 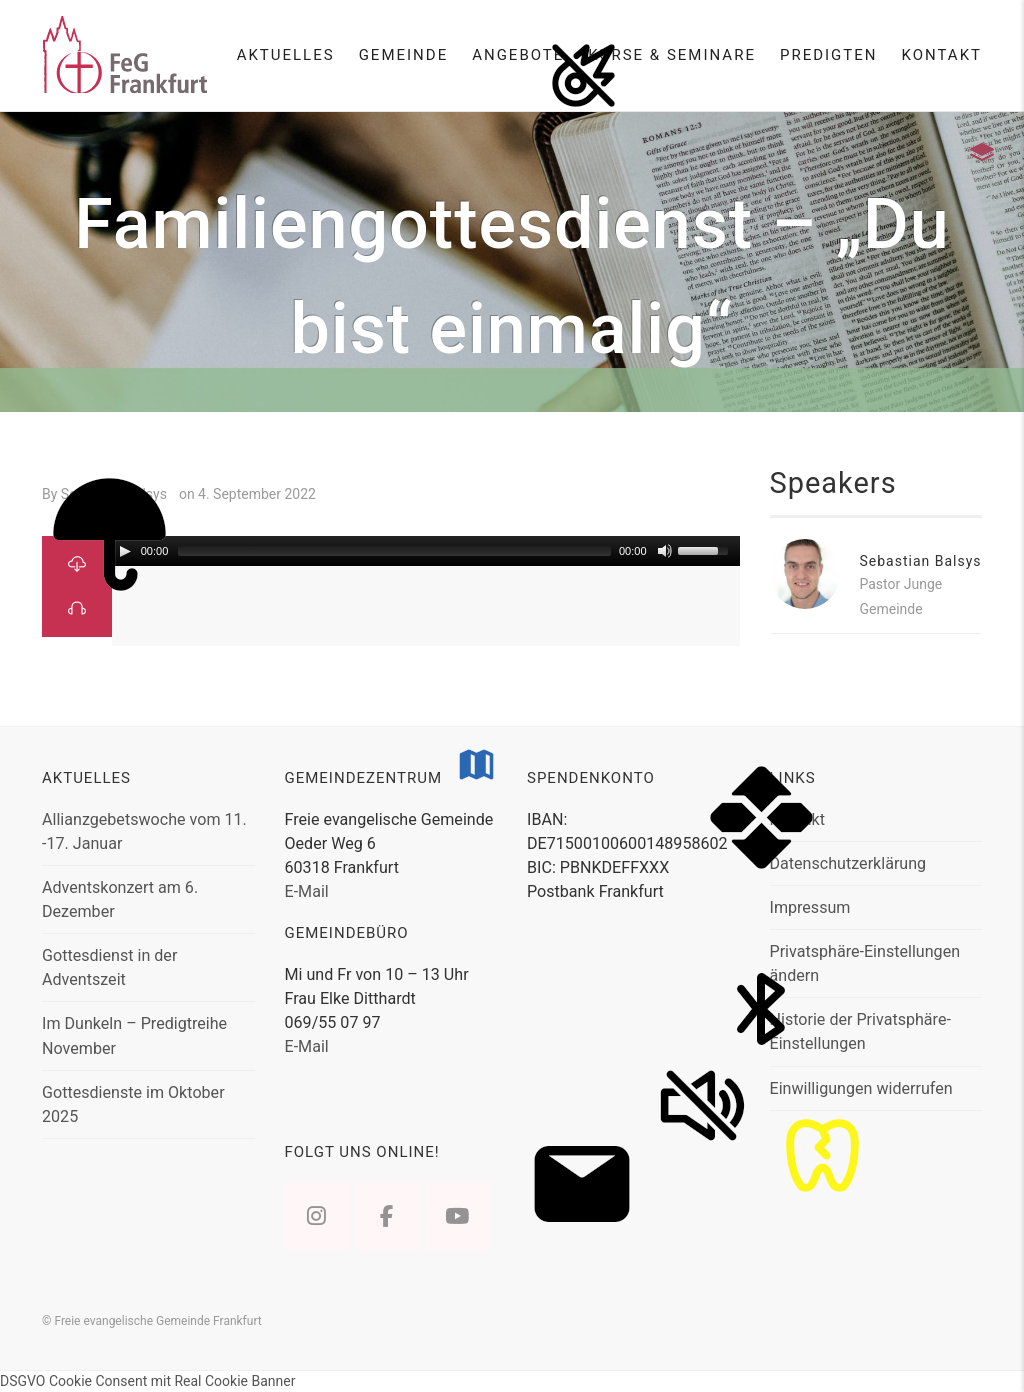 What do you see at coordinates (582, 1184) in the screenshot?
I see `open your email inbox` at bounding box center [582, 1184].